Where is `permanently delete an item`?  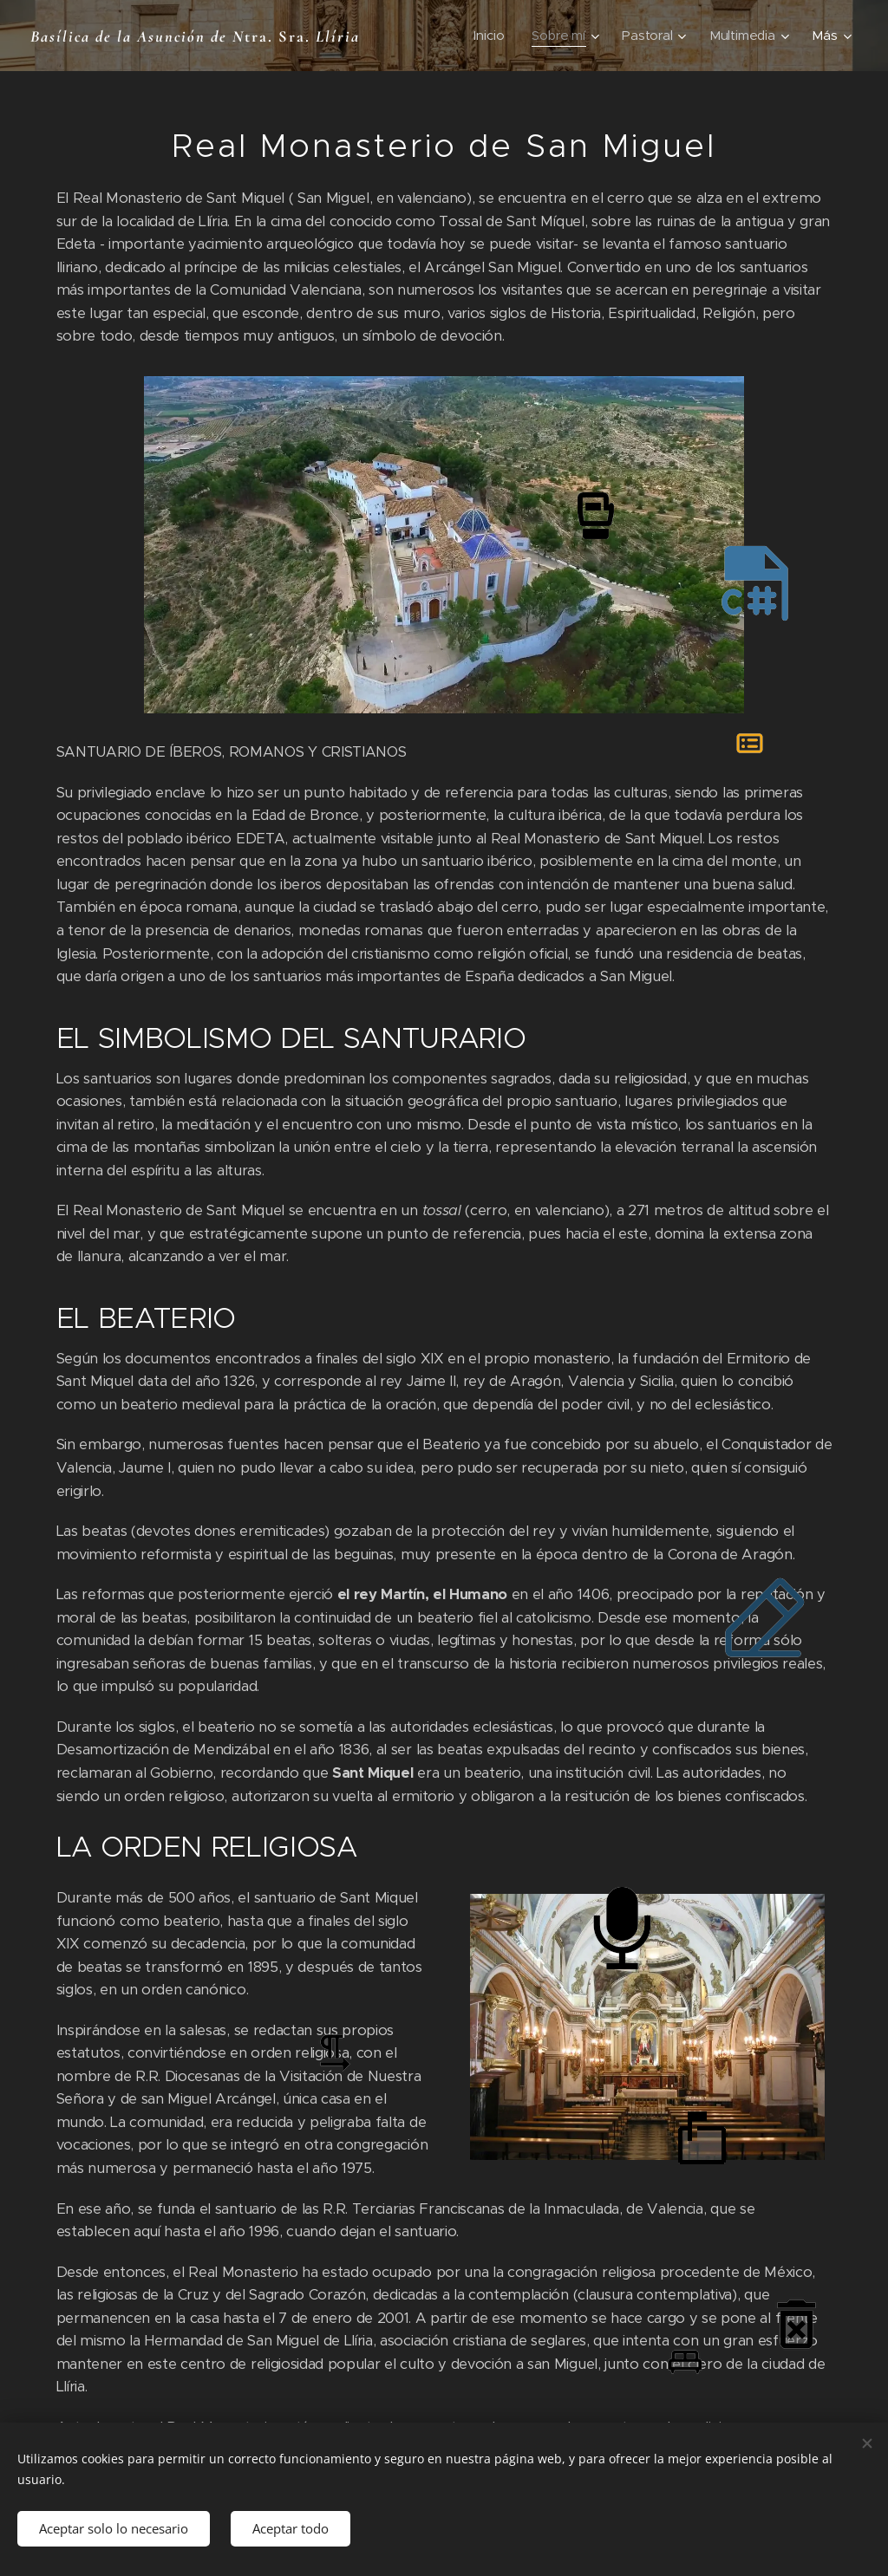
permanently delete an item is located at coordinates (796, 2324).